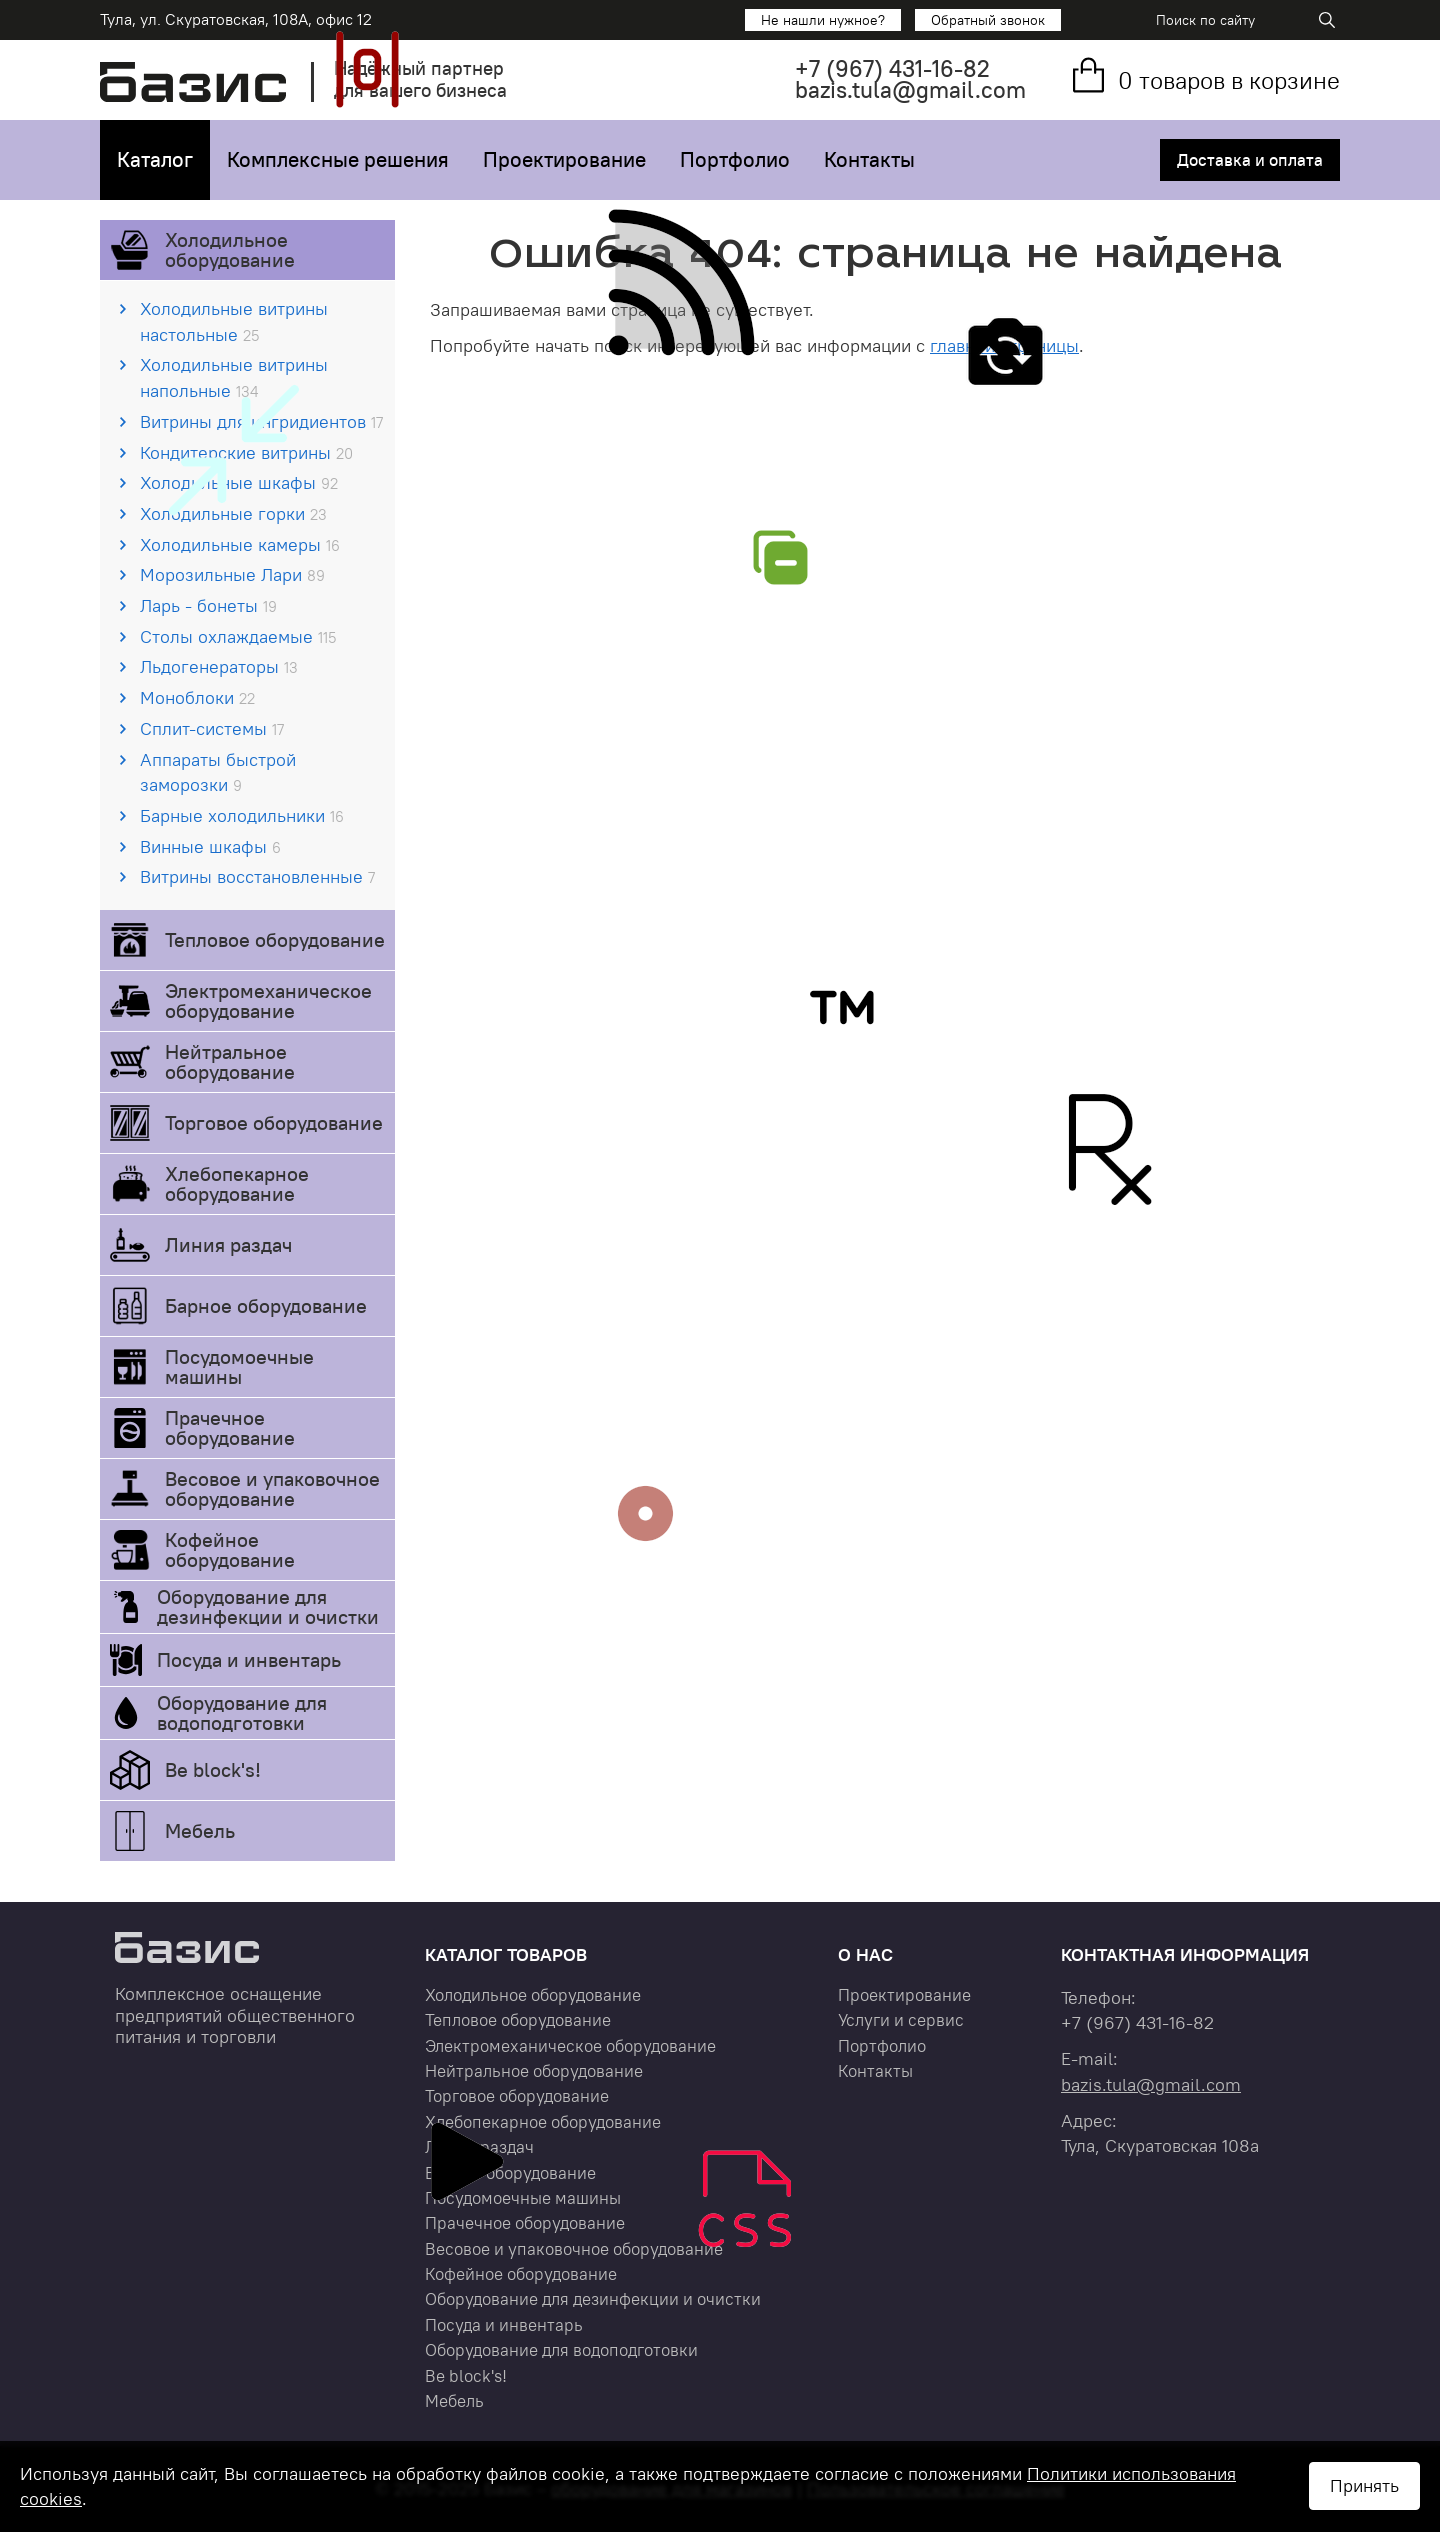  What do you see at coordinates (234, 450) in the screenshot?
I see `collapse or minimize content` at bounding box center [234, 450].